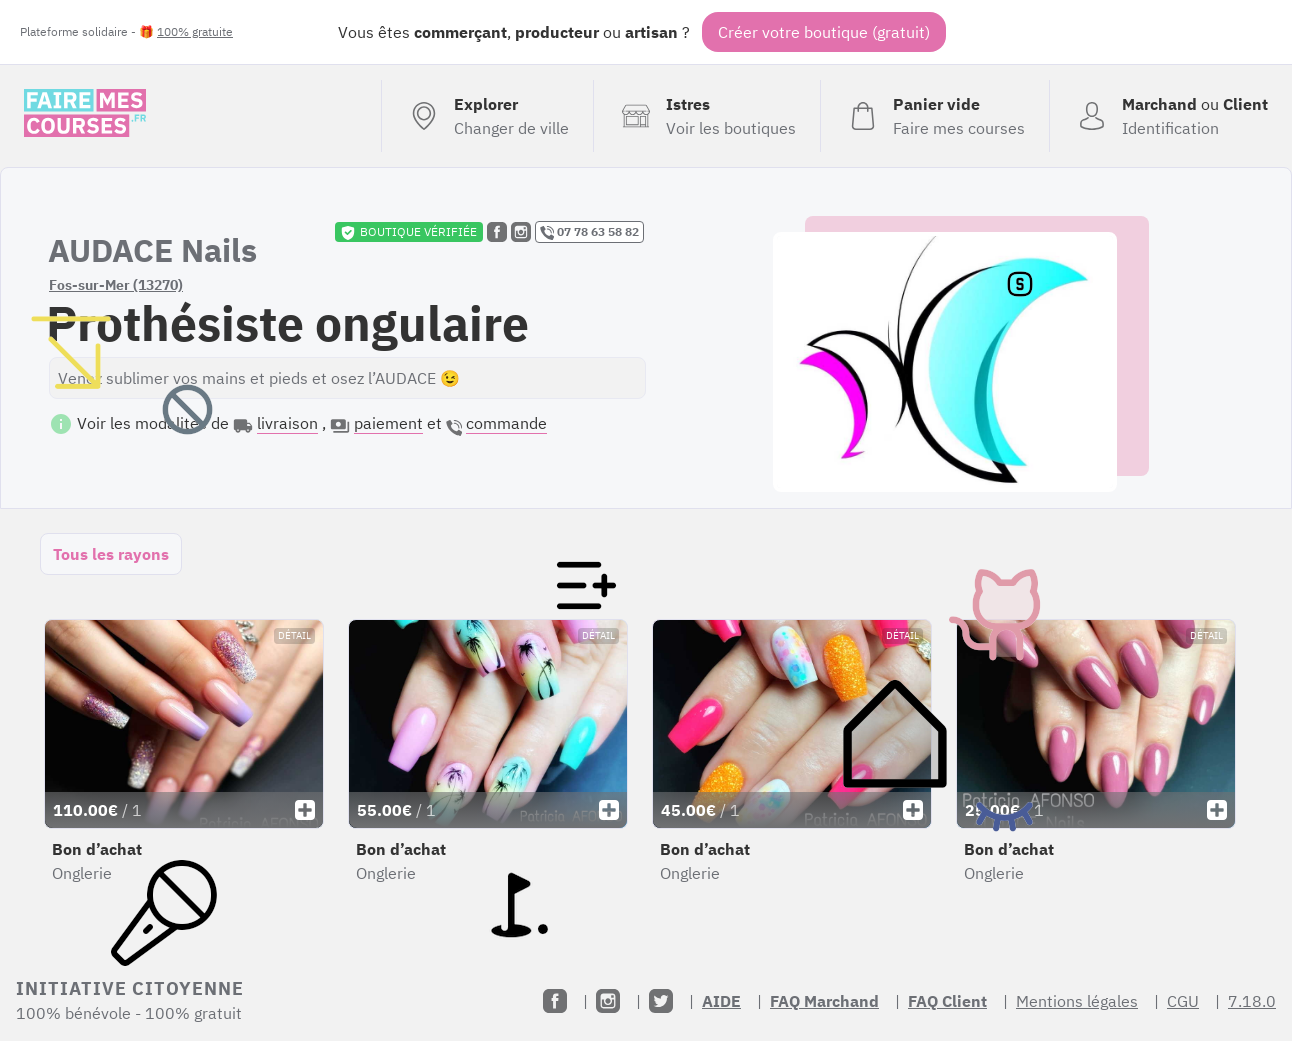 The image size is (1292, 1041). I want to click on move item to bottom-right corner, so click(71, 356).